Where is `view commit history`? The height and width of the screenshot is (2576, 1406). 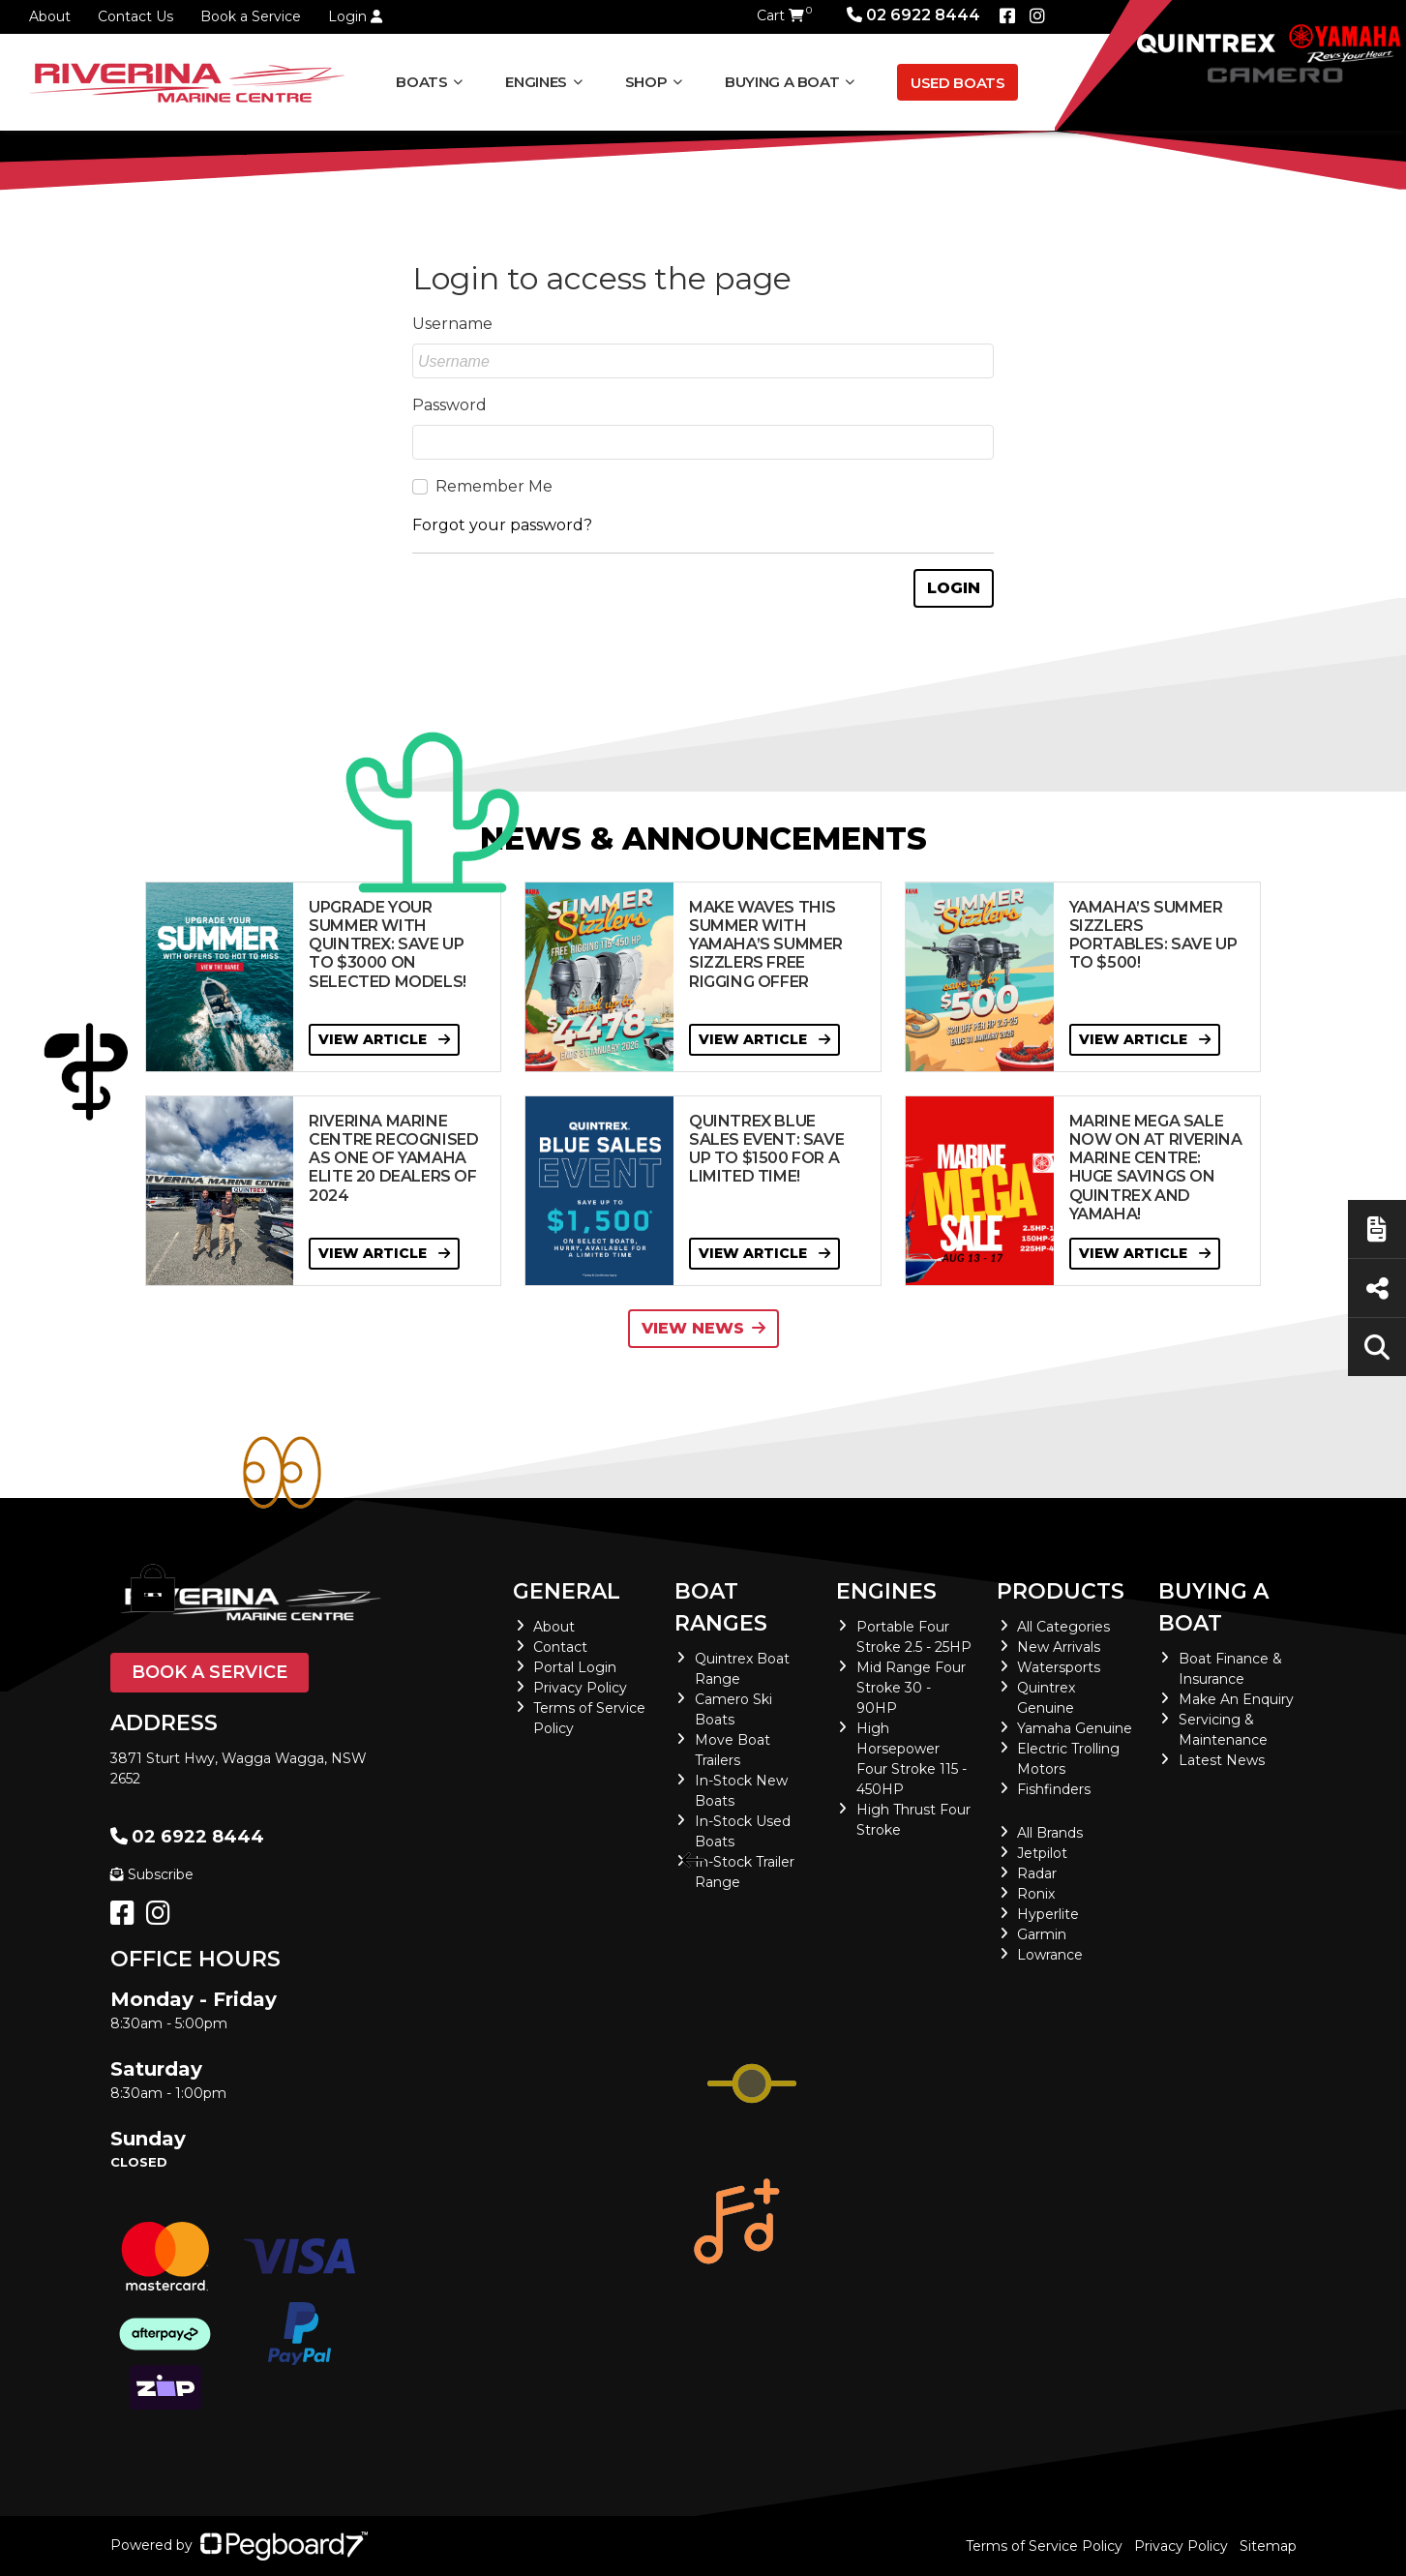 view commit history is located at coordinates (752, 2083).